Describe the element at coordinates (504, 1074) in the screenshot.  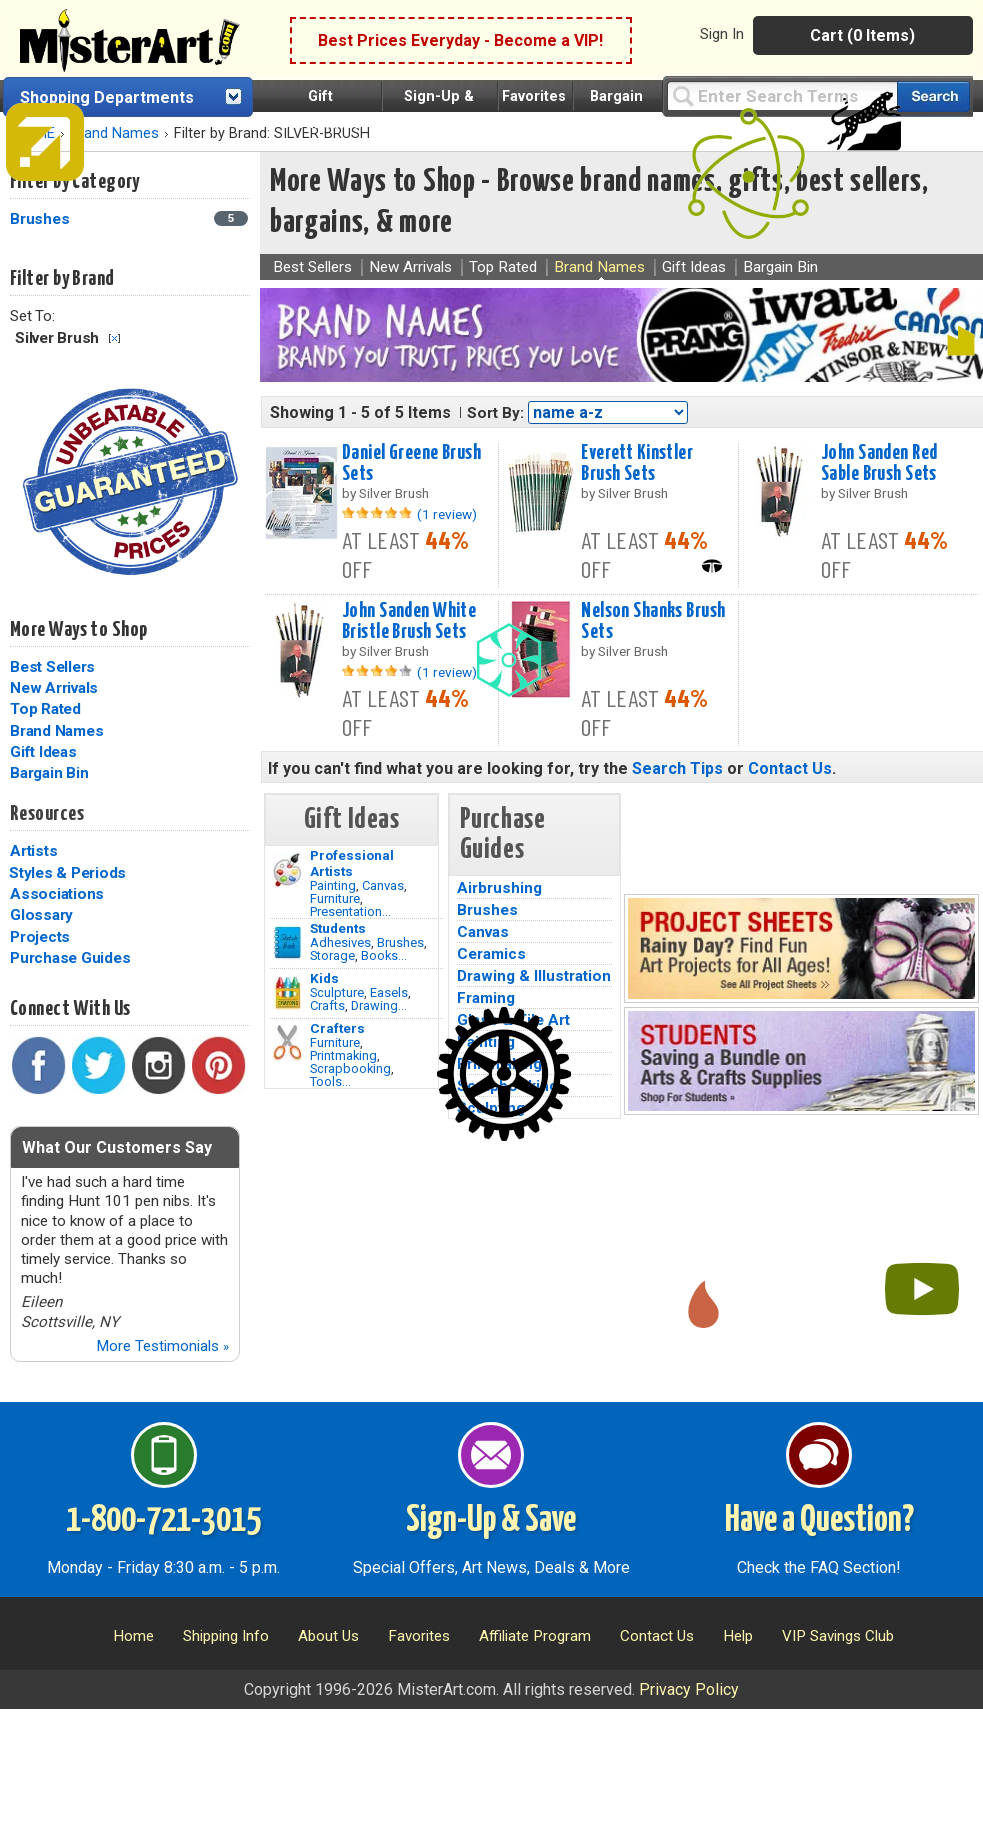
I see `Rotary International organization logo` at that location.